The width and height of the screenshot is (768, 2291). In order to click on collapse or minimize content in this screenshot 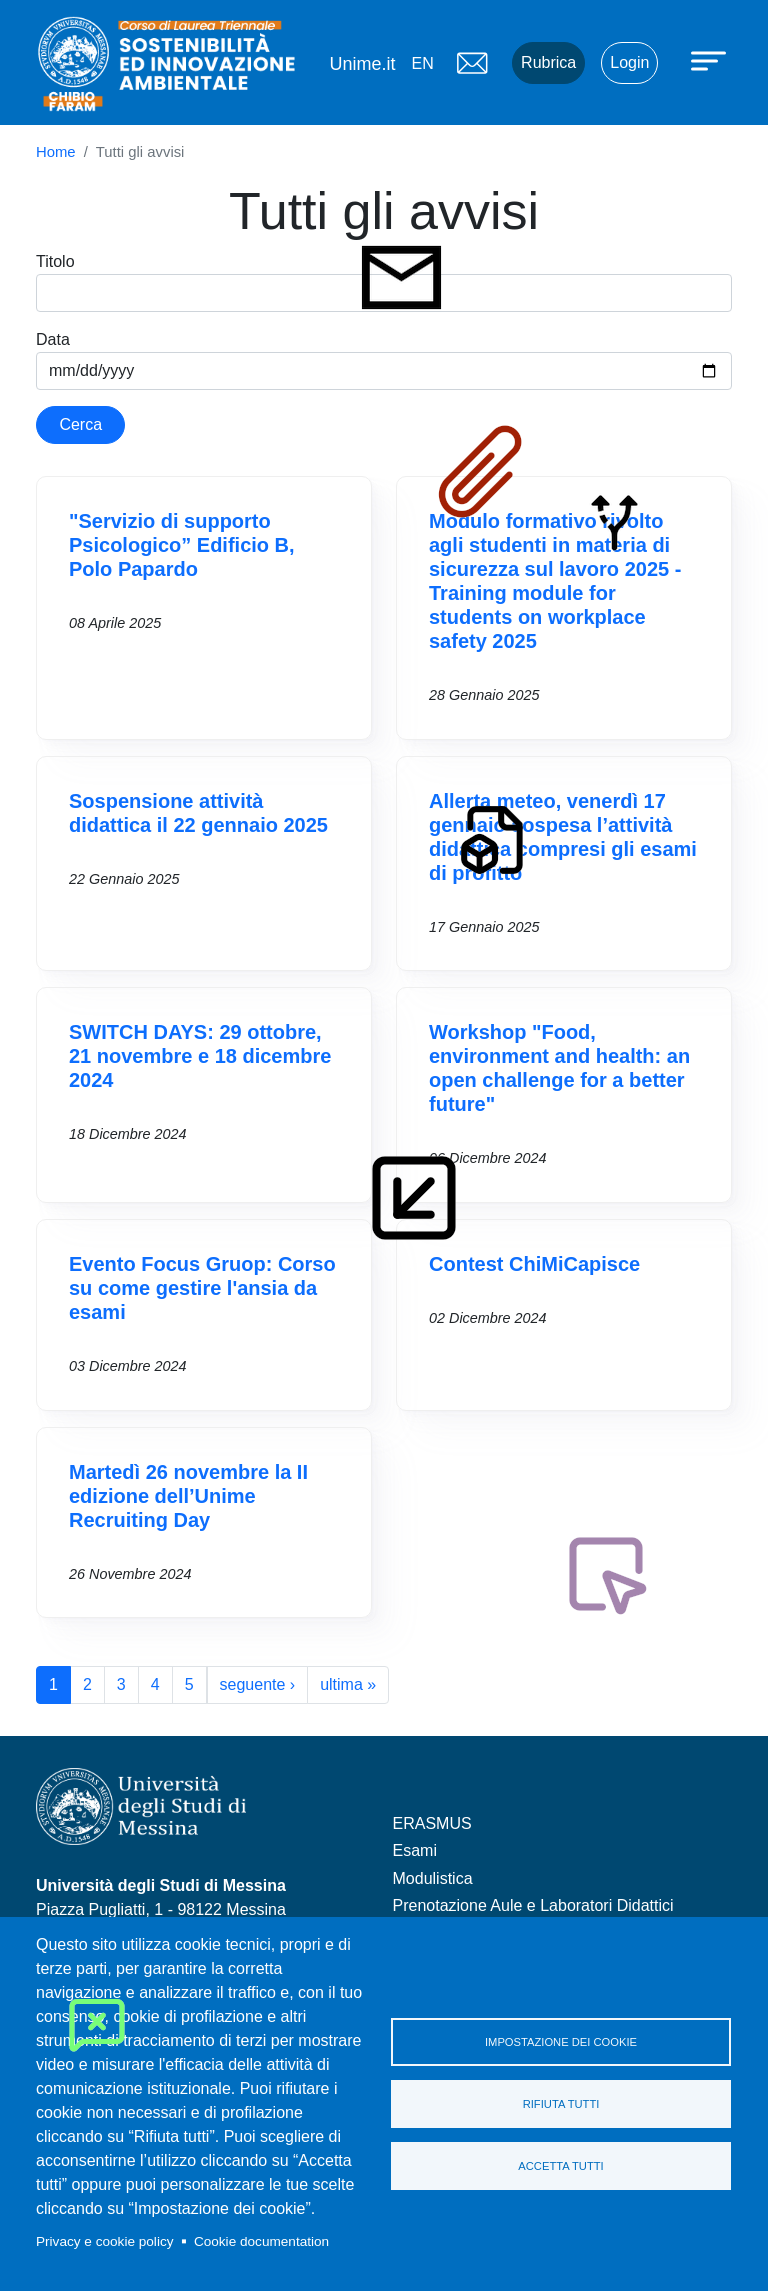, I will do `click(414, 1198)`.